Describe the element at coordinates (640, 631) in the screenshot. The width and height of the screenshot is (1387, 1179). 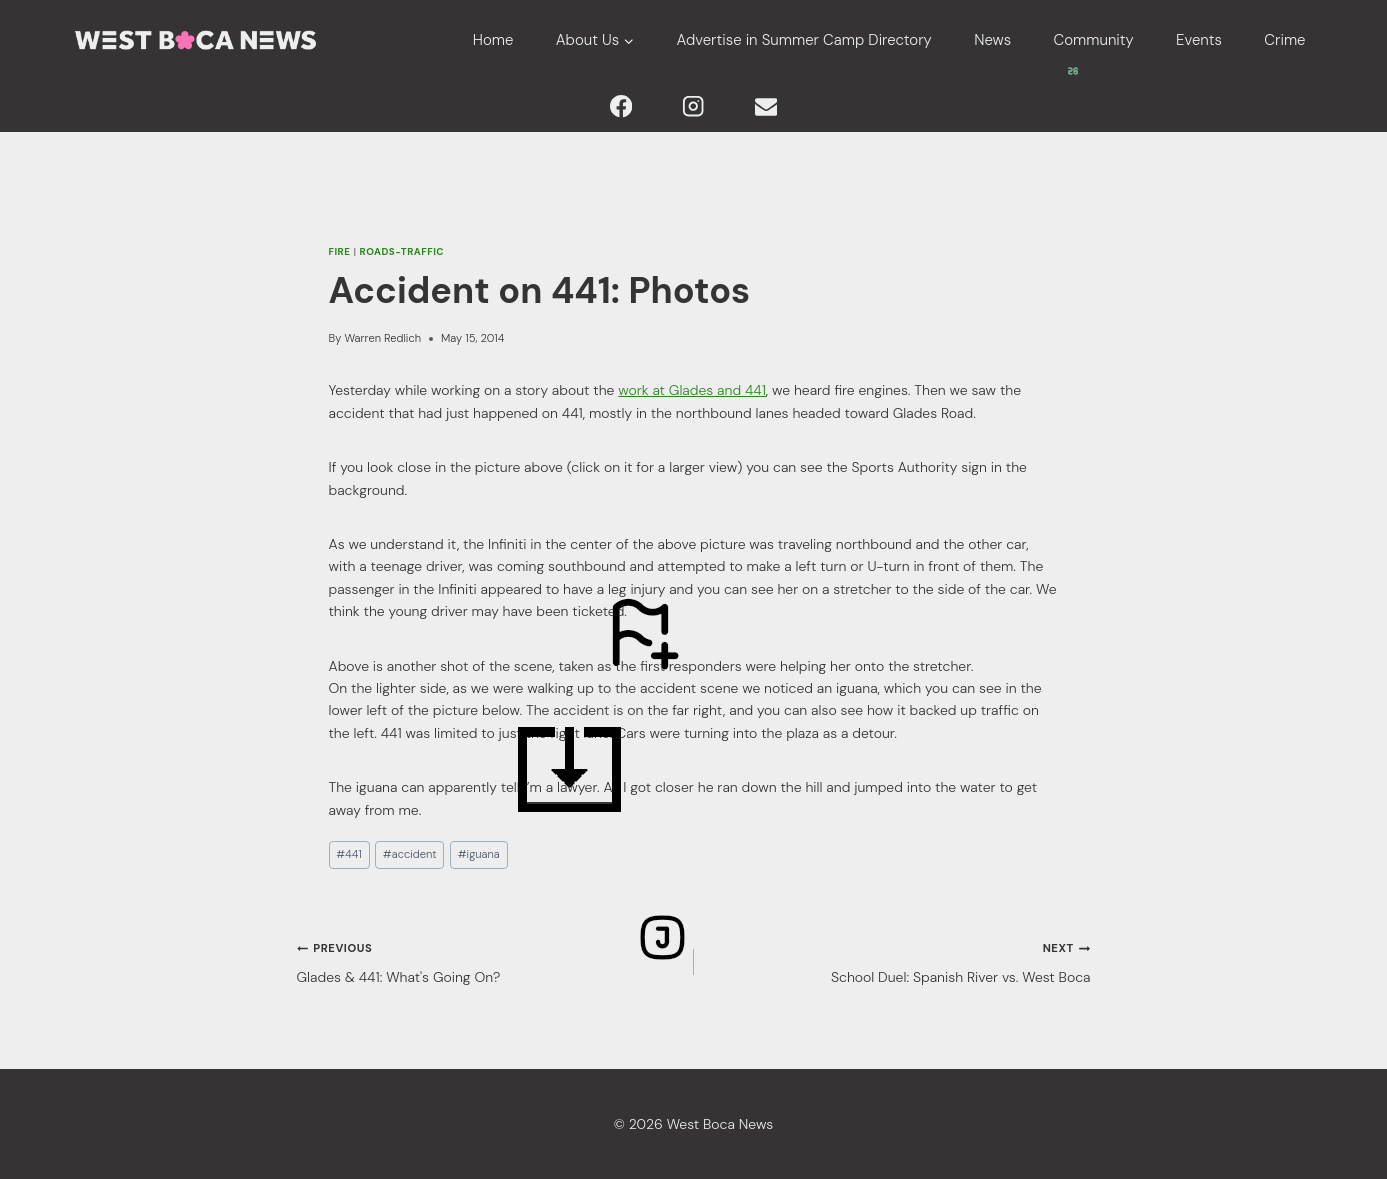
I see `add a new flag or bookmark` at that location.